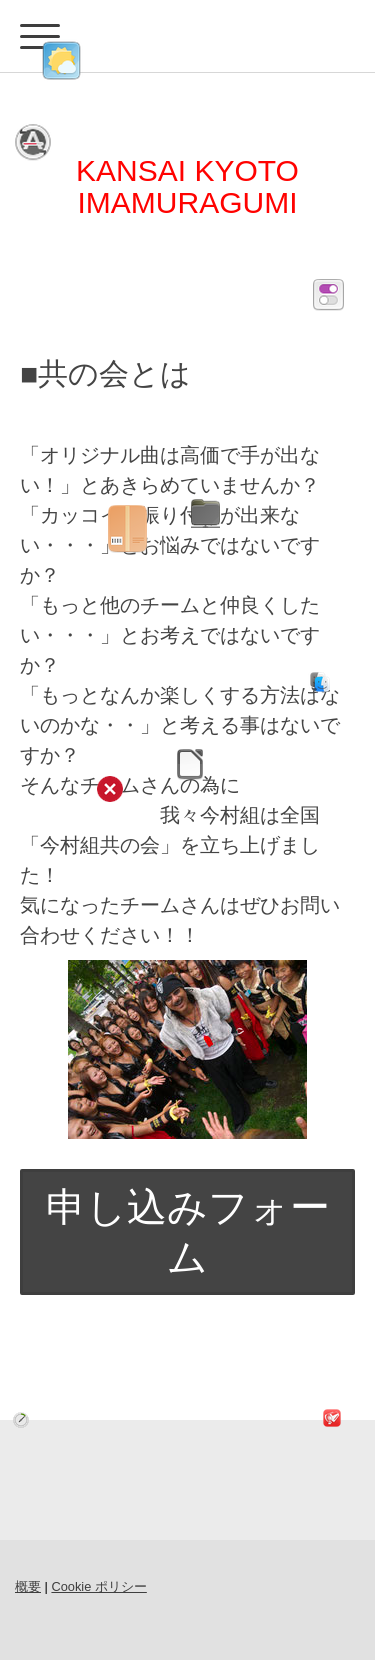  I want to click on launch migration assistant to transfer data from another mac, so click(320, 682).